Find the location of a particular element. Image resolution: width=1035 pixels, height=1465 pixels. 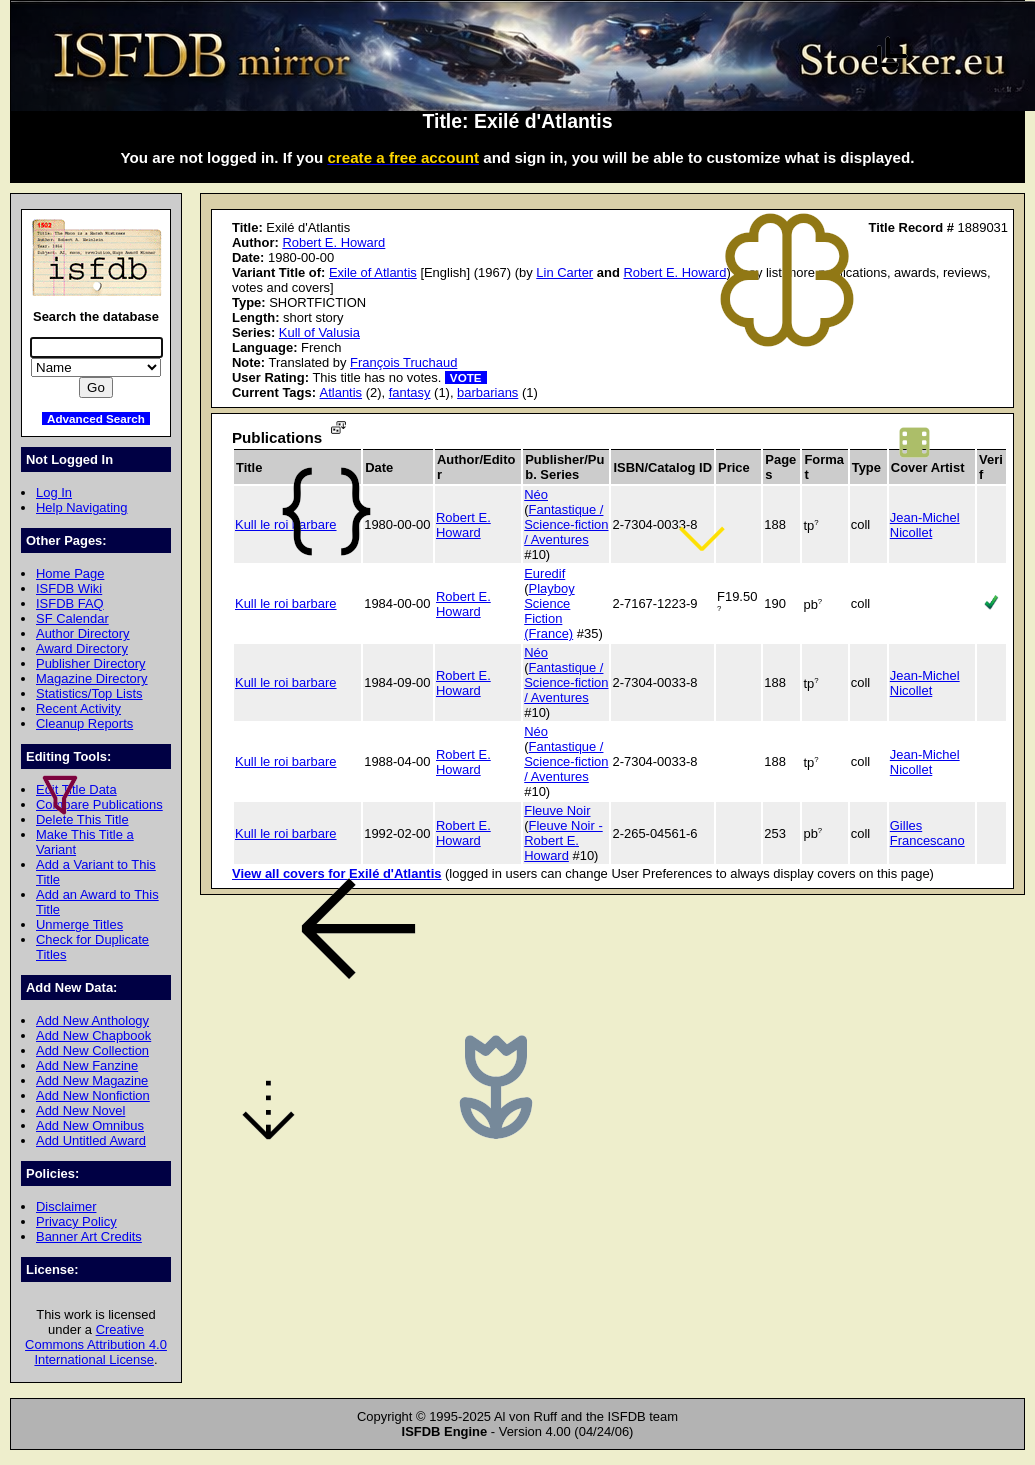

indicates a JSON file type is located at coordinates (326, 511).